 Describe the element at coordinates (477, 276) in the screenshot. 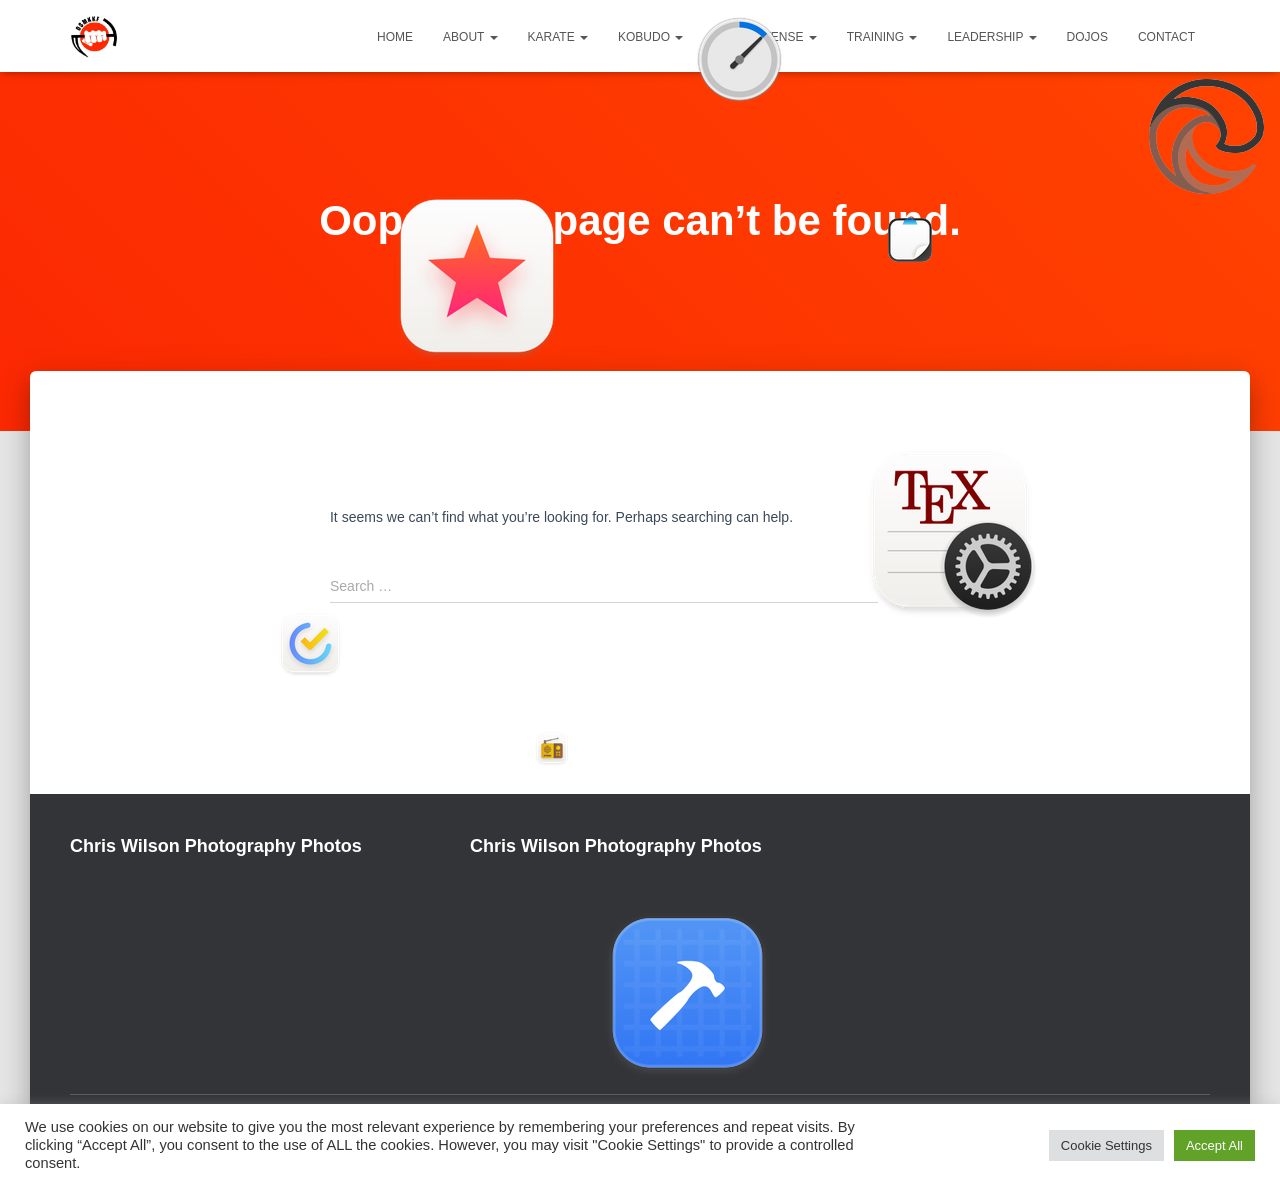

I see `open bookmarks manager app` at that location.